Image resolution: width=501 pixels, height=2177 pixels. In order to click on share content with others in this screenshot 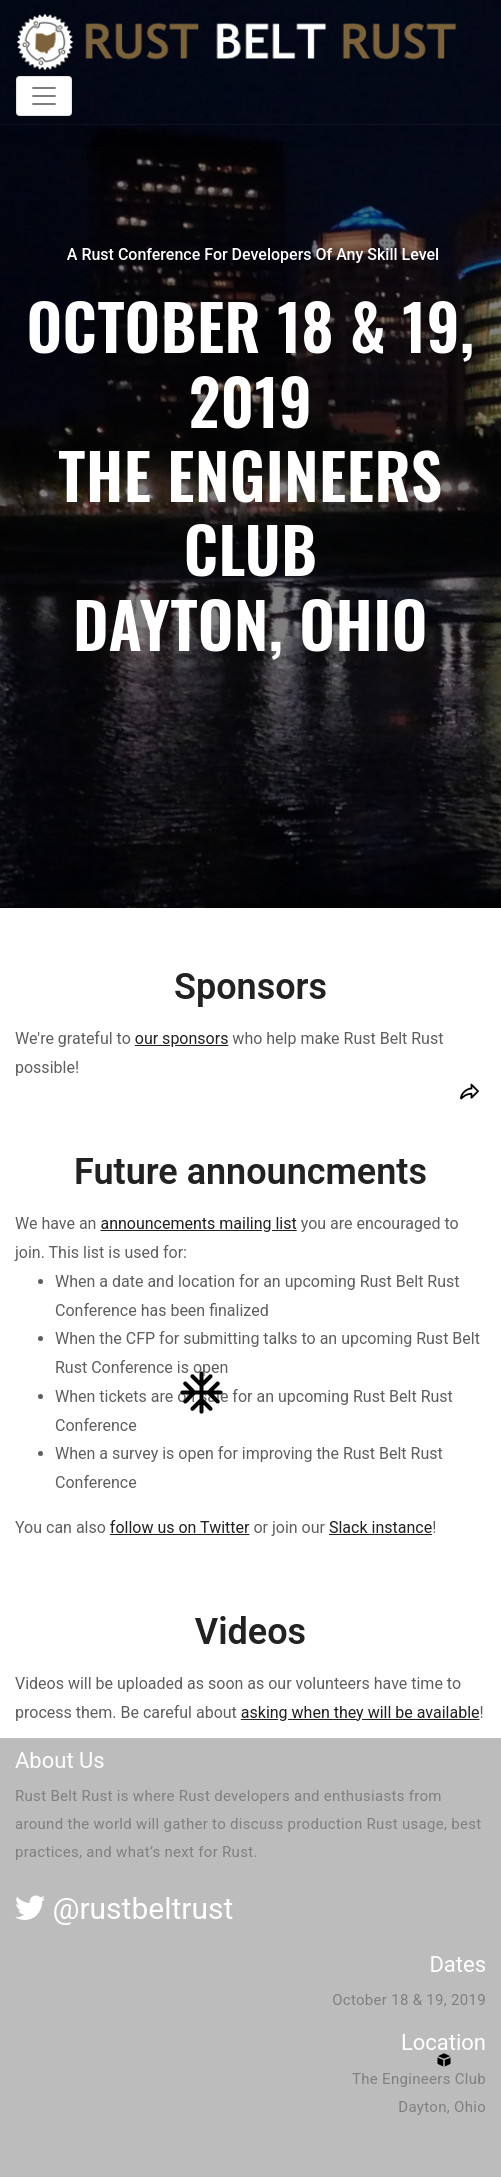, I will do `click(469, 1092)`.